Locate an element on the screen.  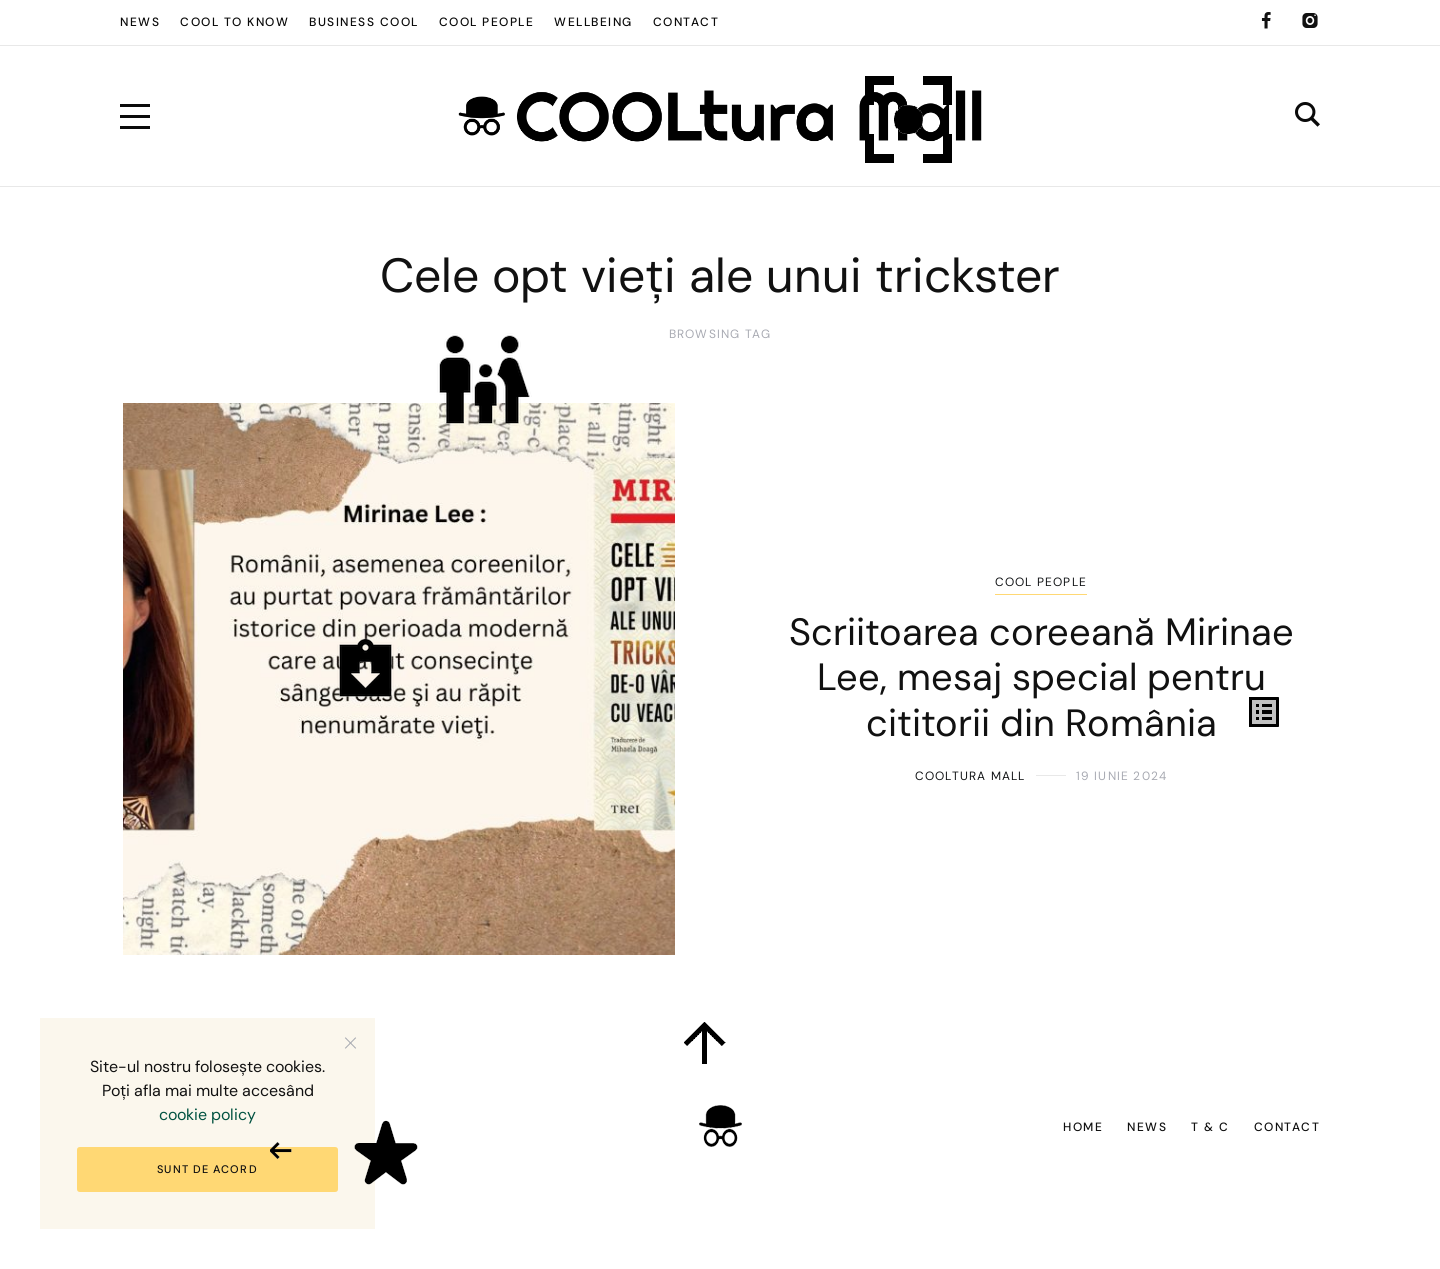
scroll to top of page is located at coordinates (704, 1042).